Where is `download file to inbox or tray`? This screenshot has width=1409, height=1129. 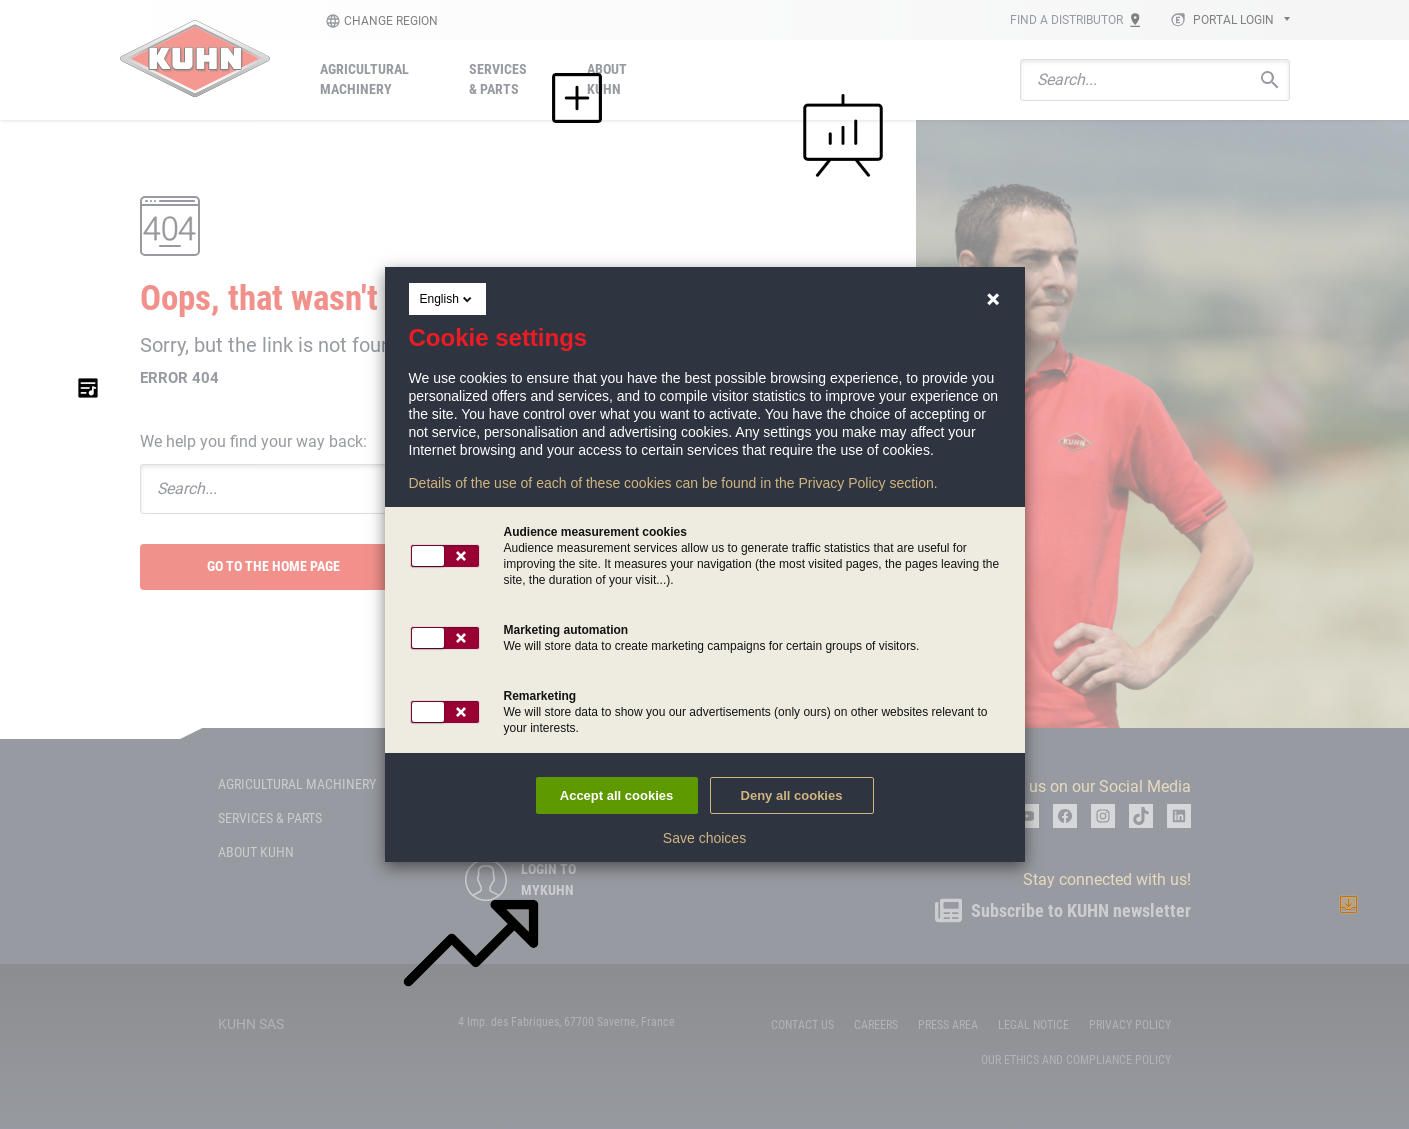 download file to inbox or tray is located at coordinates (1348, 904).